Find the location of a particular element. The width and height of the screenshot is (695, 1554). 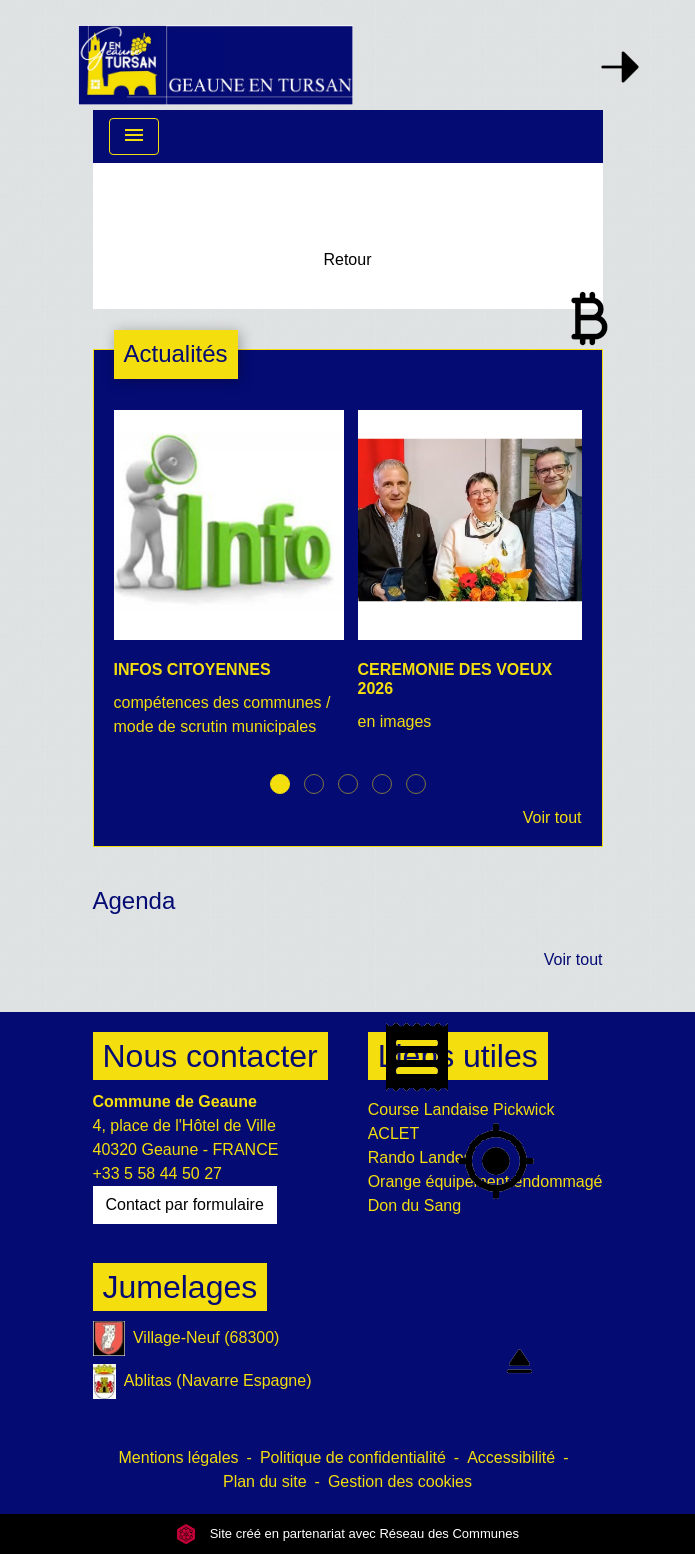

view purchase receipt or transaction history is located at coordinates (417, 1057).